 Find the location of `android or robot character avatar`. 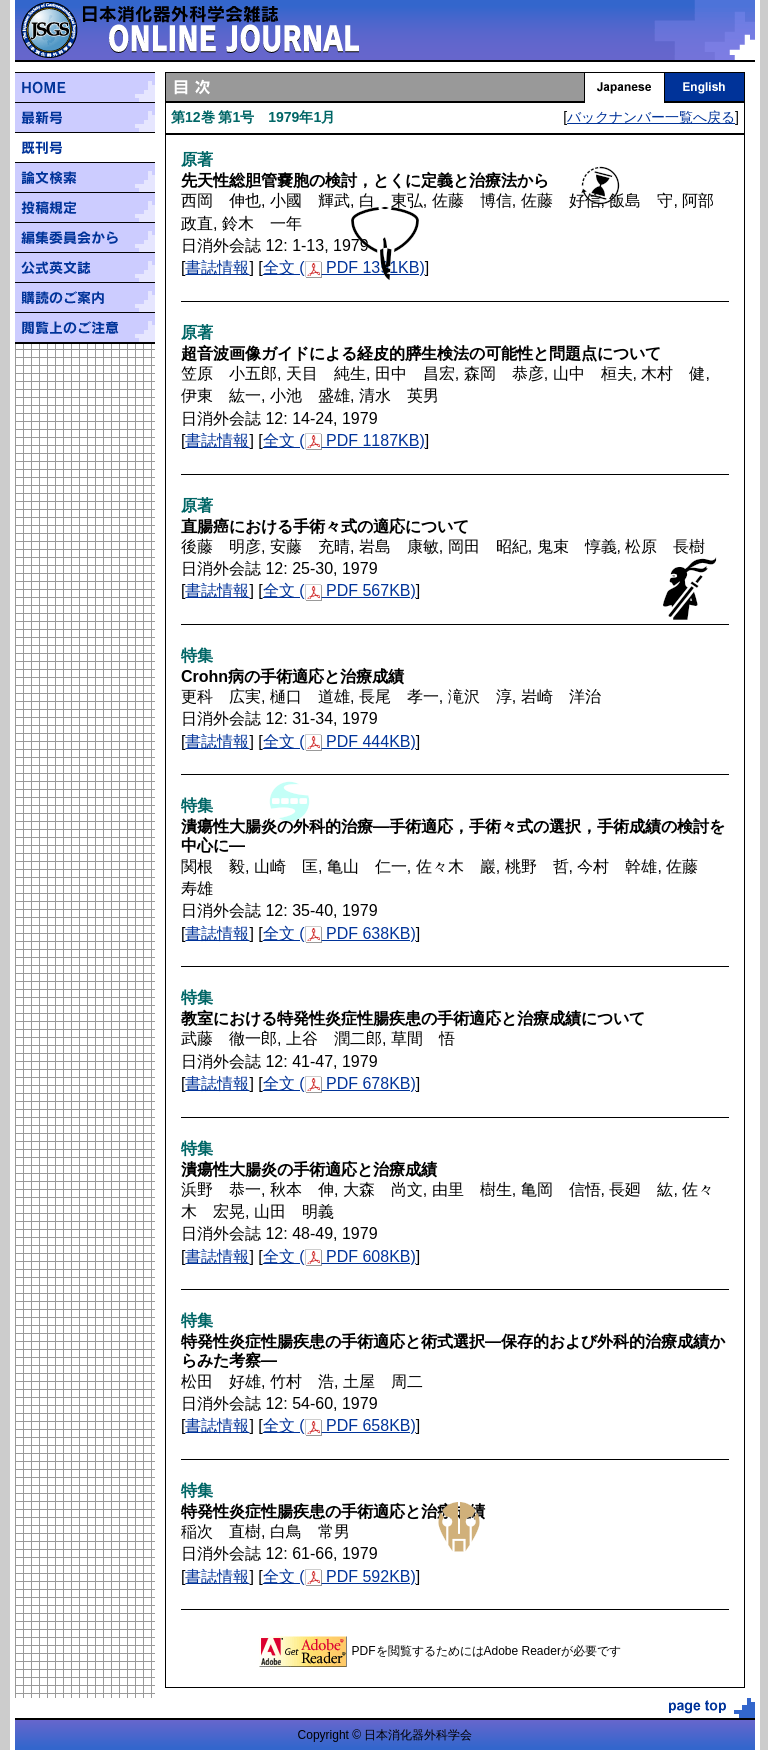

android or robot character avatar is located at coordinates (459, 1527).